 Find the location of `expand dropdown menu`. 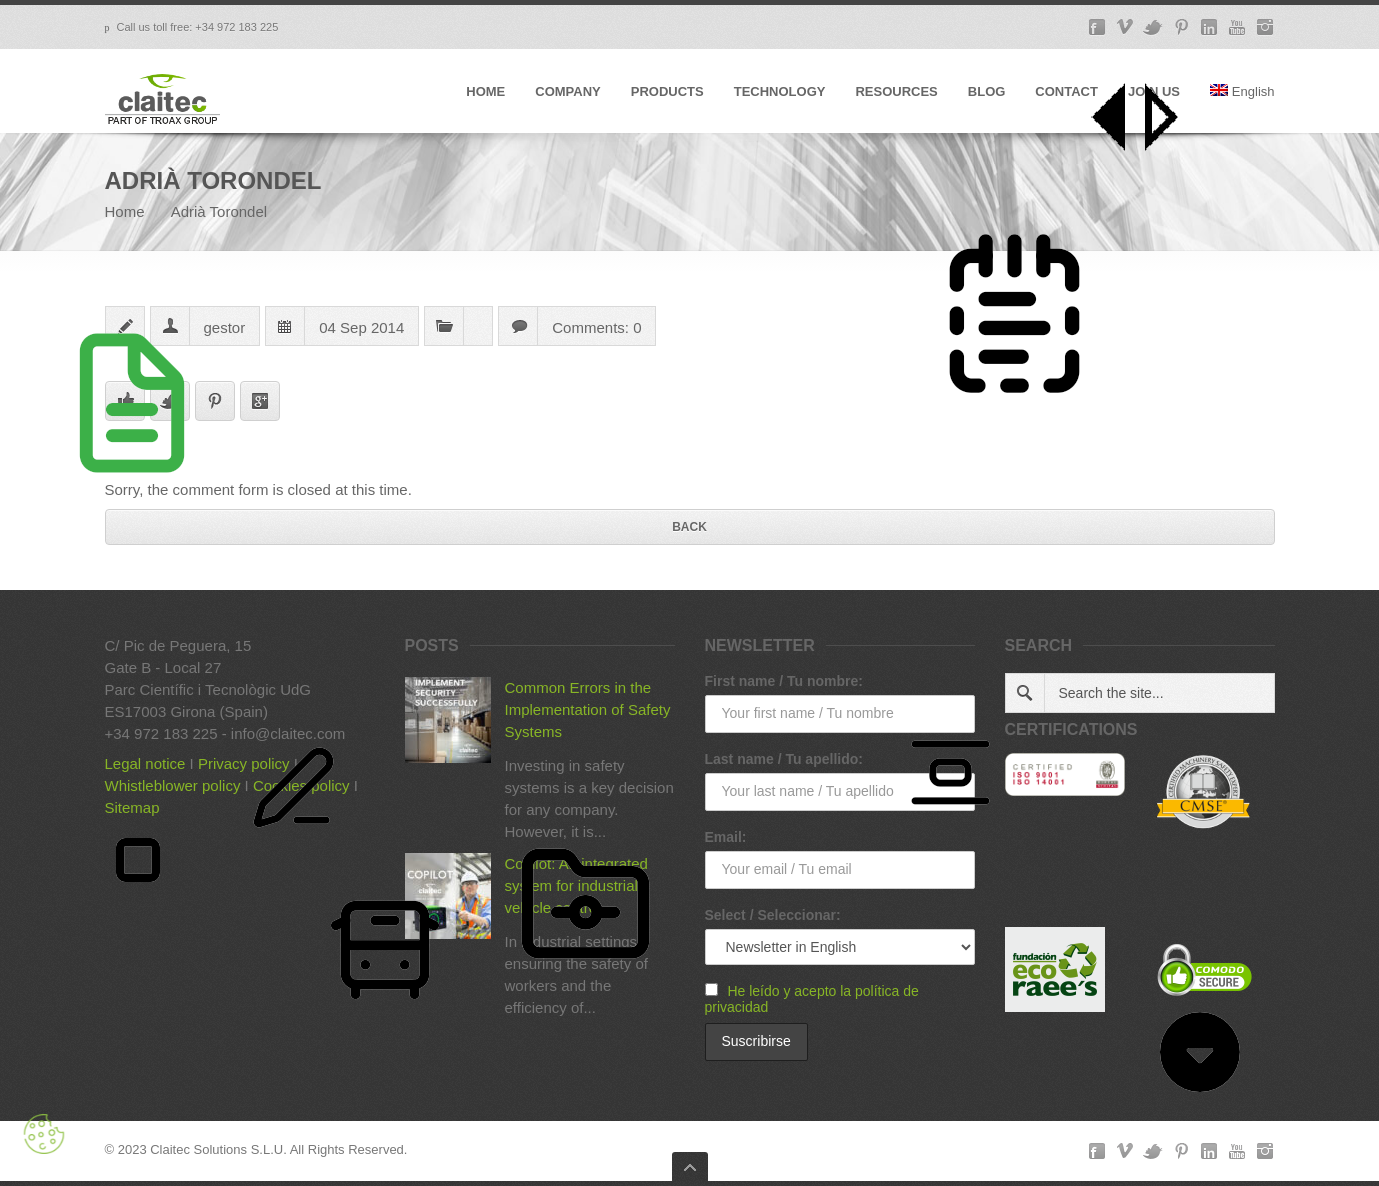

expand dropdown menu is located at coordinates (1200, 1052).